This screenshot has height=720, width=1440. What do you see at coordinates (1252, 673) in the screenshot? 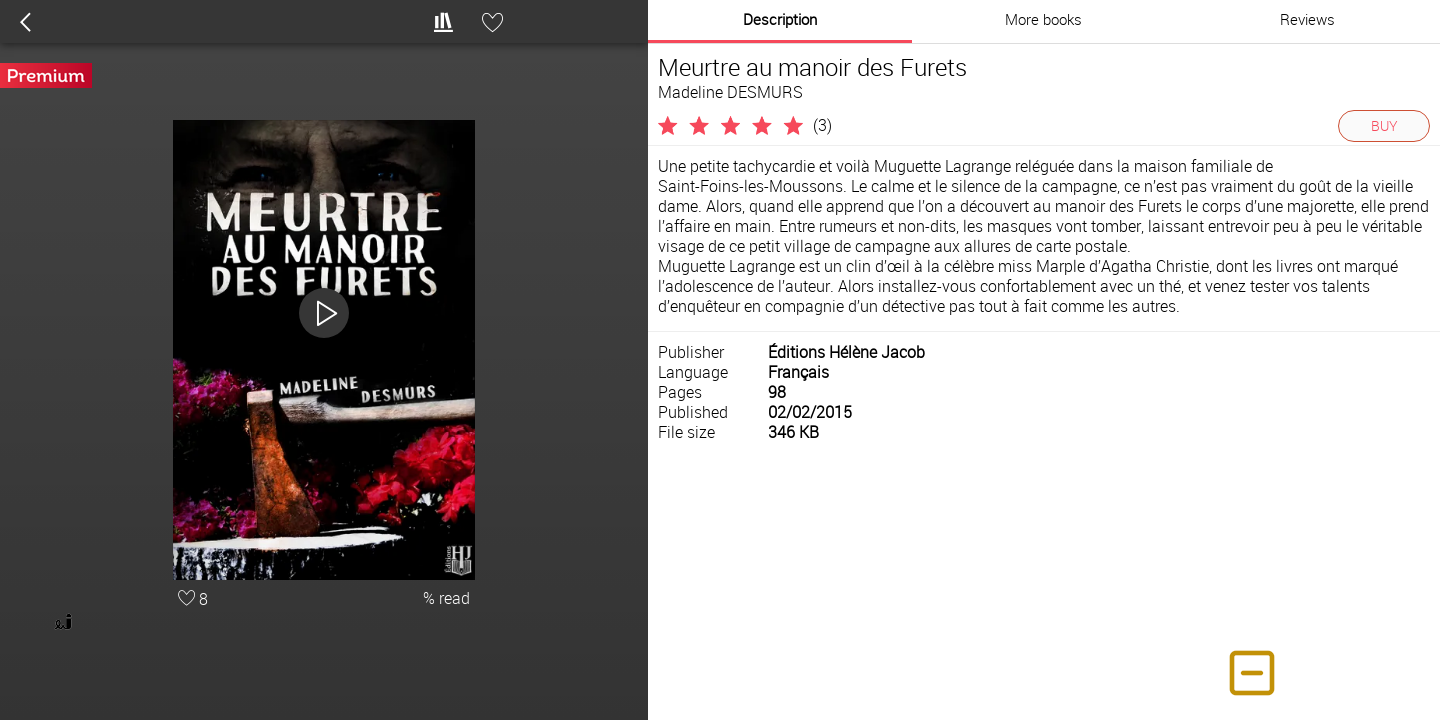
I see `remove item from list or selection` at bounding box center [1252, 673].